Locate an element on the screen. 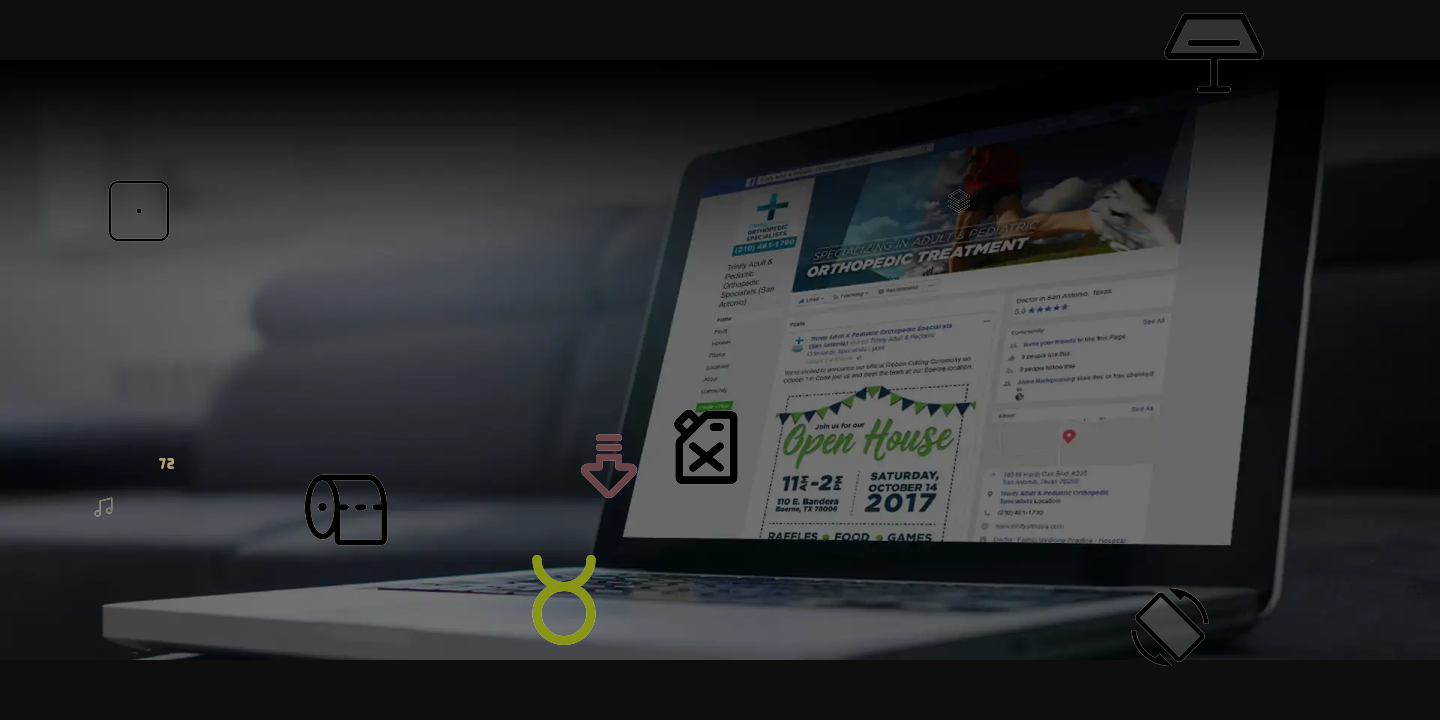  view layers or stacked content is located at coordinates (959, 201).